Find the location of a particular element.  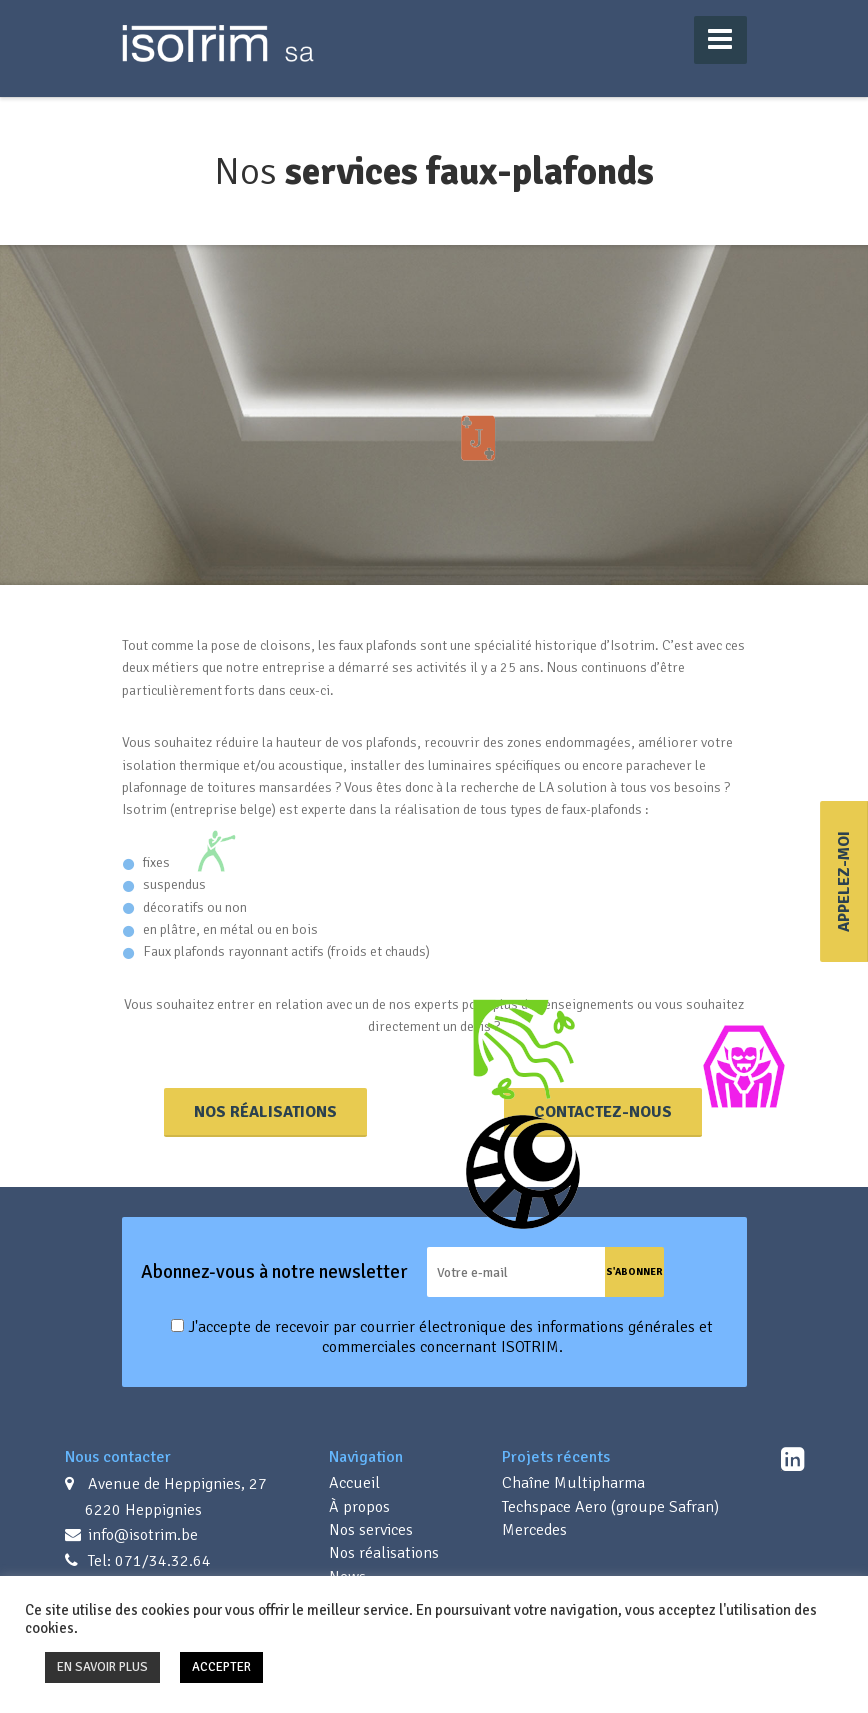

indicates a character has the bad breath status effect is located at coordinates (525, 1052).